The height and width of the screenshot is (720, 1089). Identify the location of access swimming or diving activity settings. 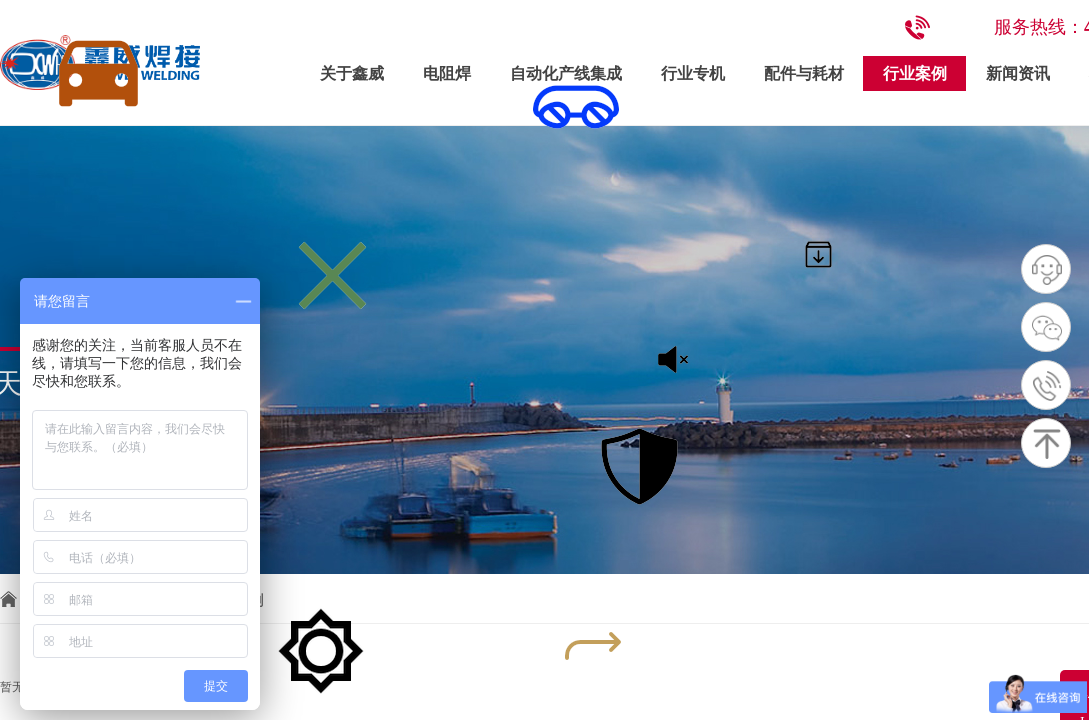
(576, 107).